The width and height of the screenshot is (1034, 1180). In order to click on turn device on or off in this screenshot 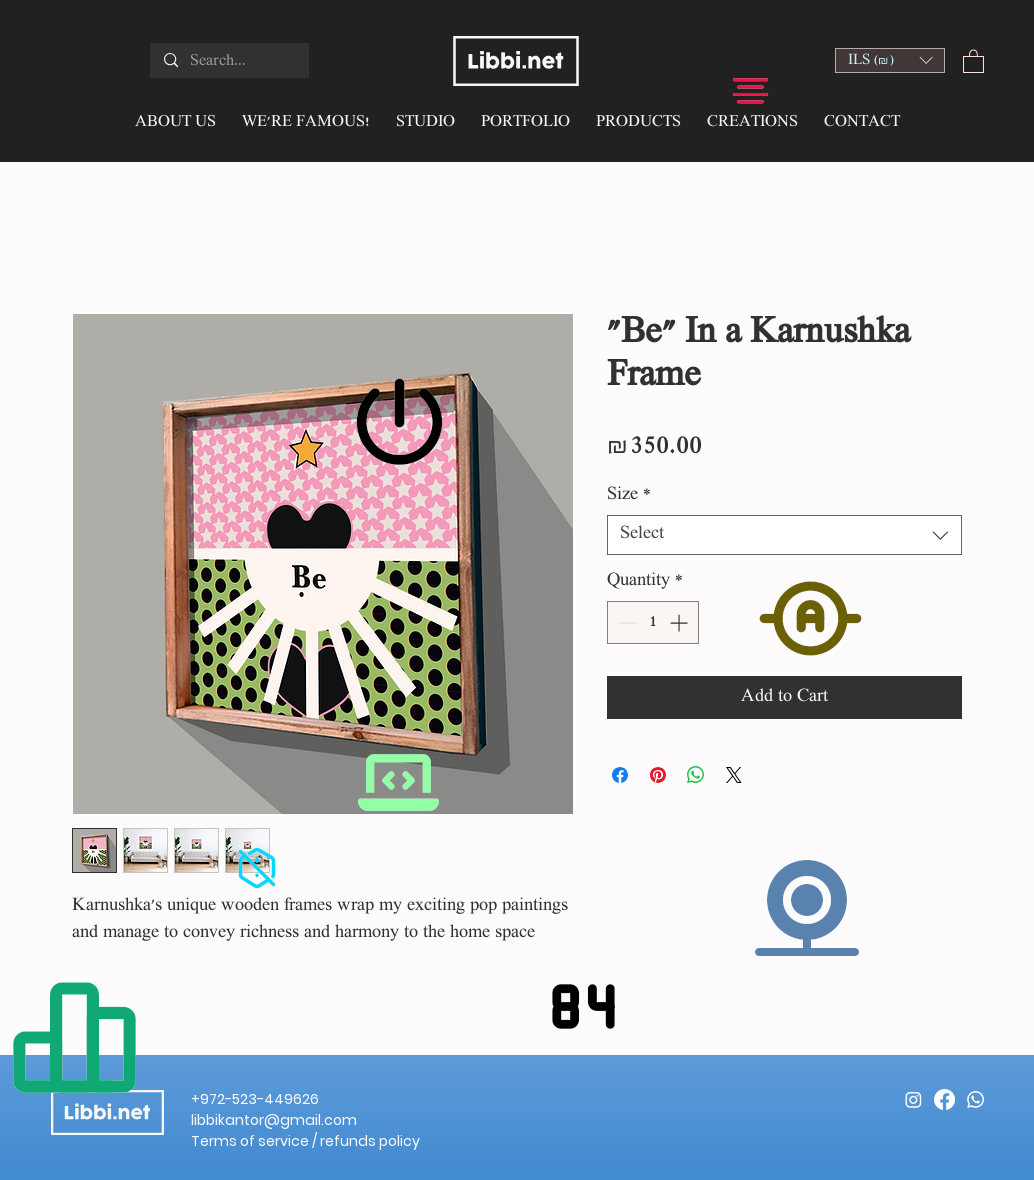, I will do `click(399, 422)`.